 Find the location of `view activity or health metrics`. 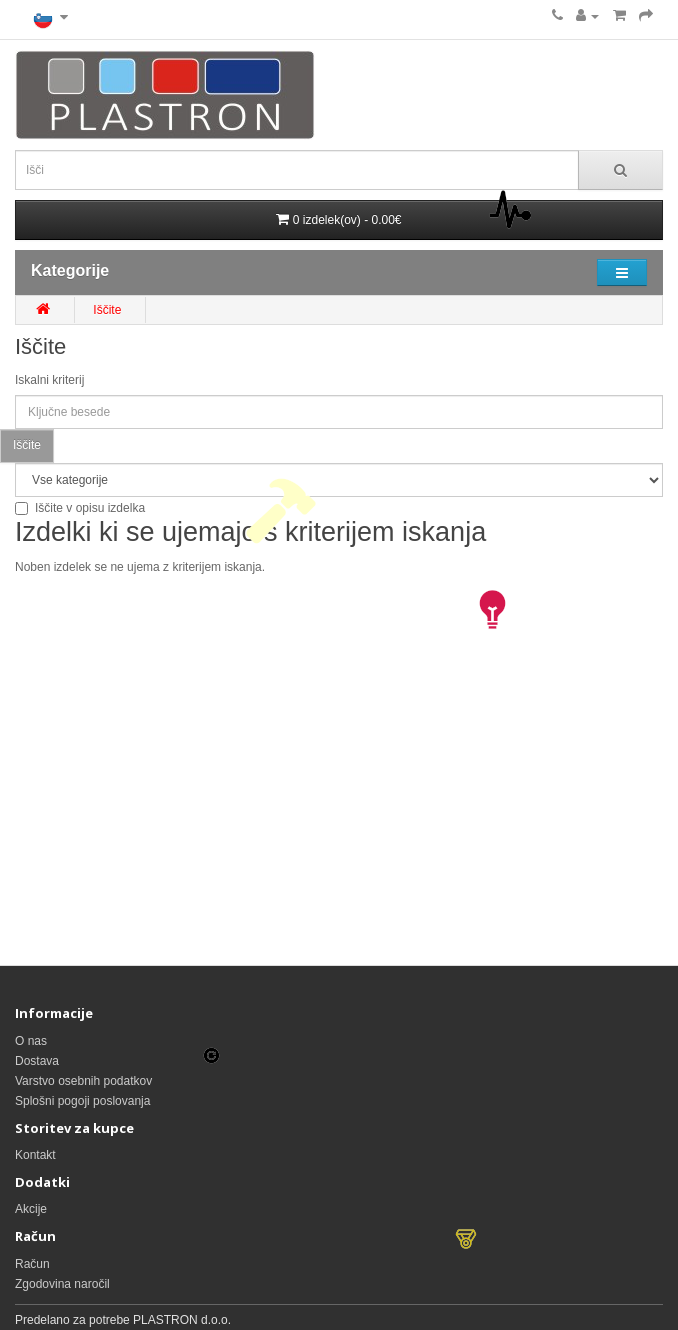

view activity or health metrics is located at coordinates (510, 209).